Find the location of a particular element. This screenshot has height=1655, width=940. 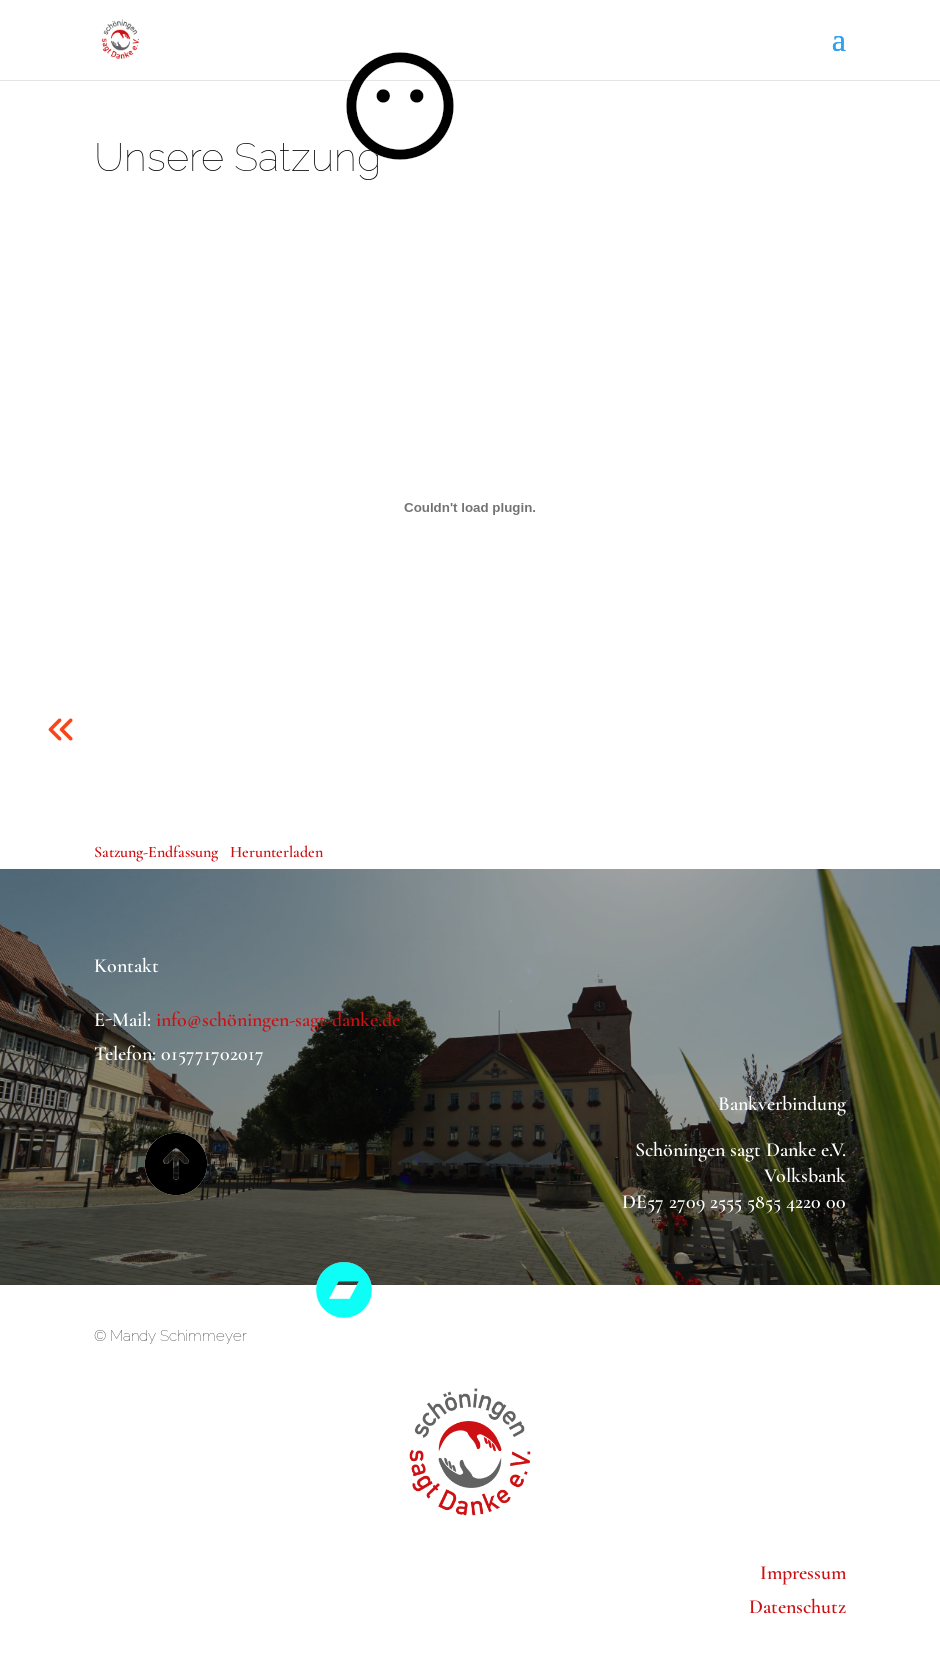

upload a file or content is located at coordinates (176, 1164).